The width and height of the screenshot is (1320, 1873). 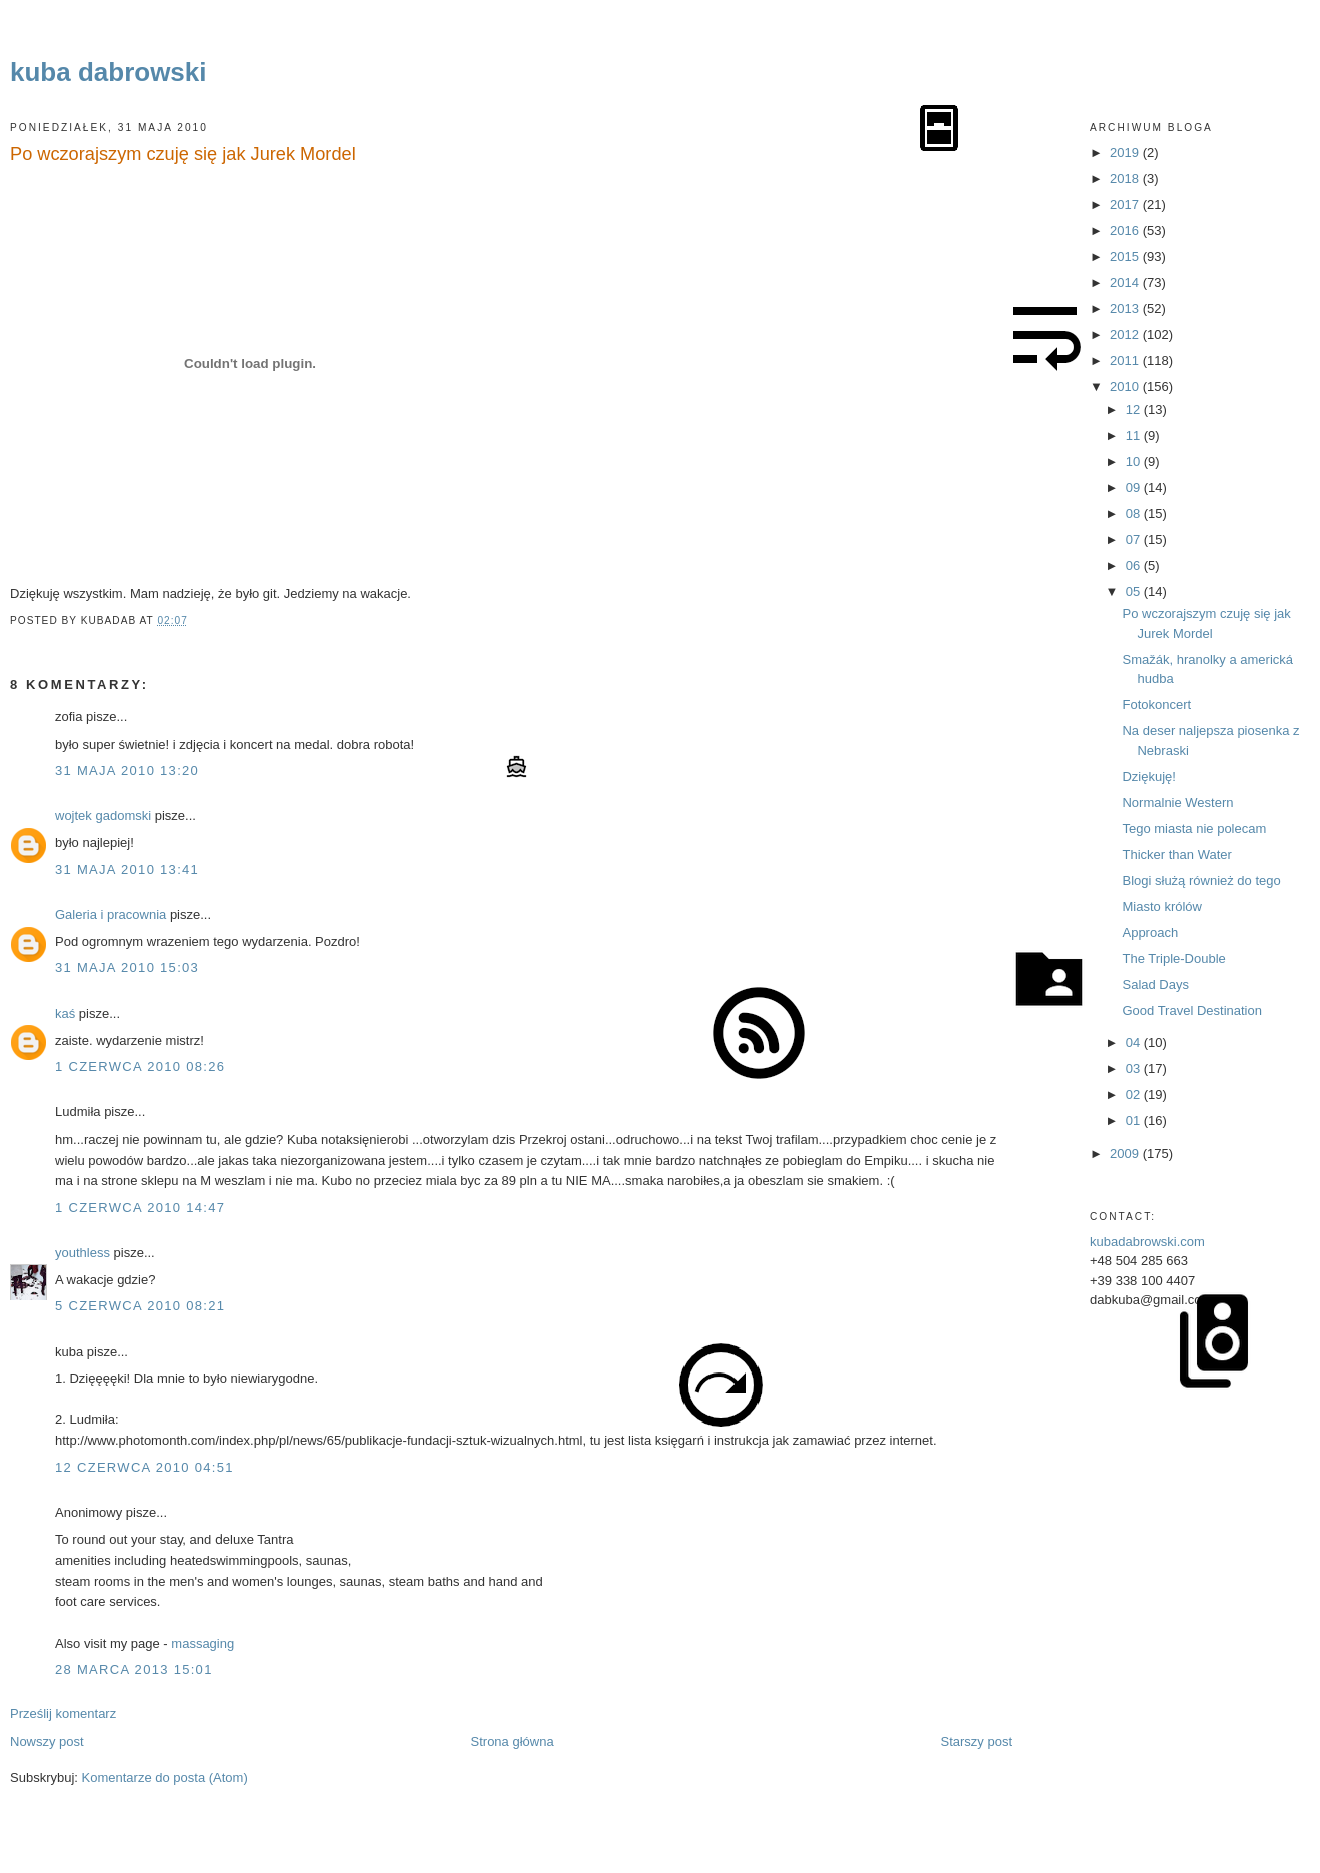 What do you see at coordinates (516, 766) in the screenshot?
I see `get directions by ferry or boat` at bounding box center [516, 766].